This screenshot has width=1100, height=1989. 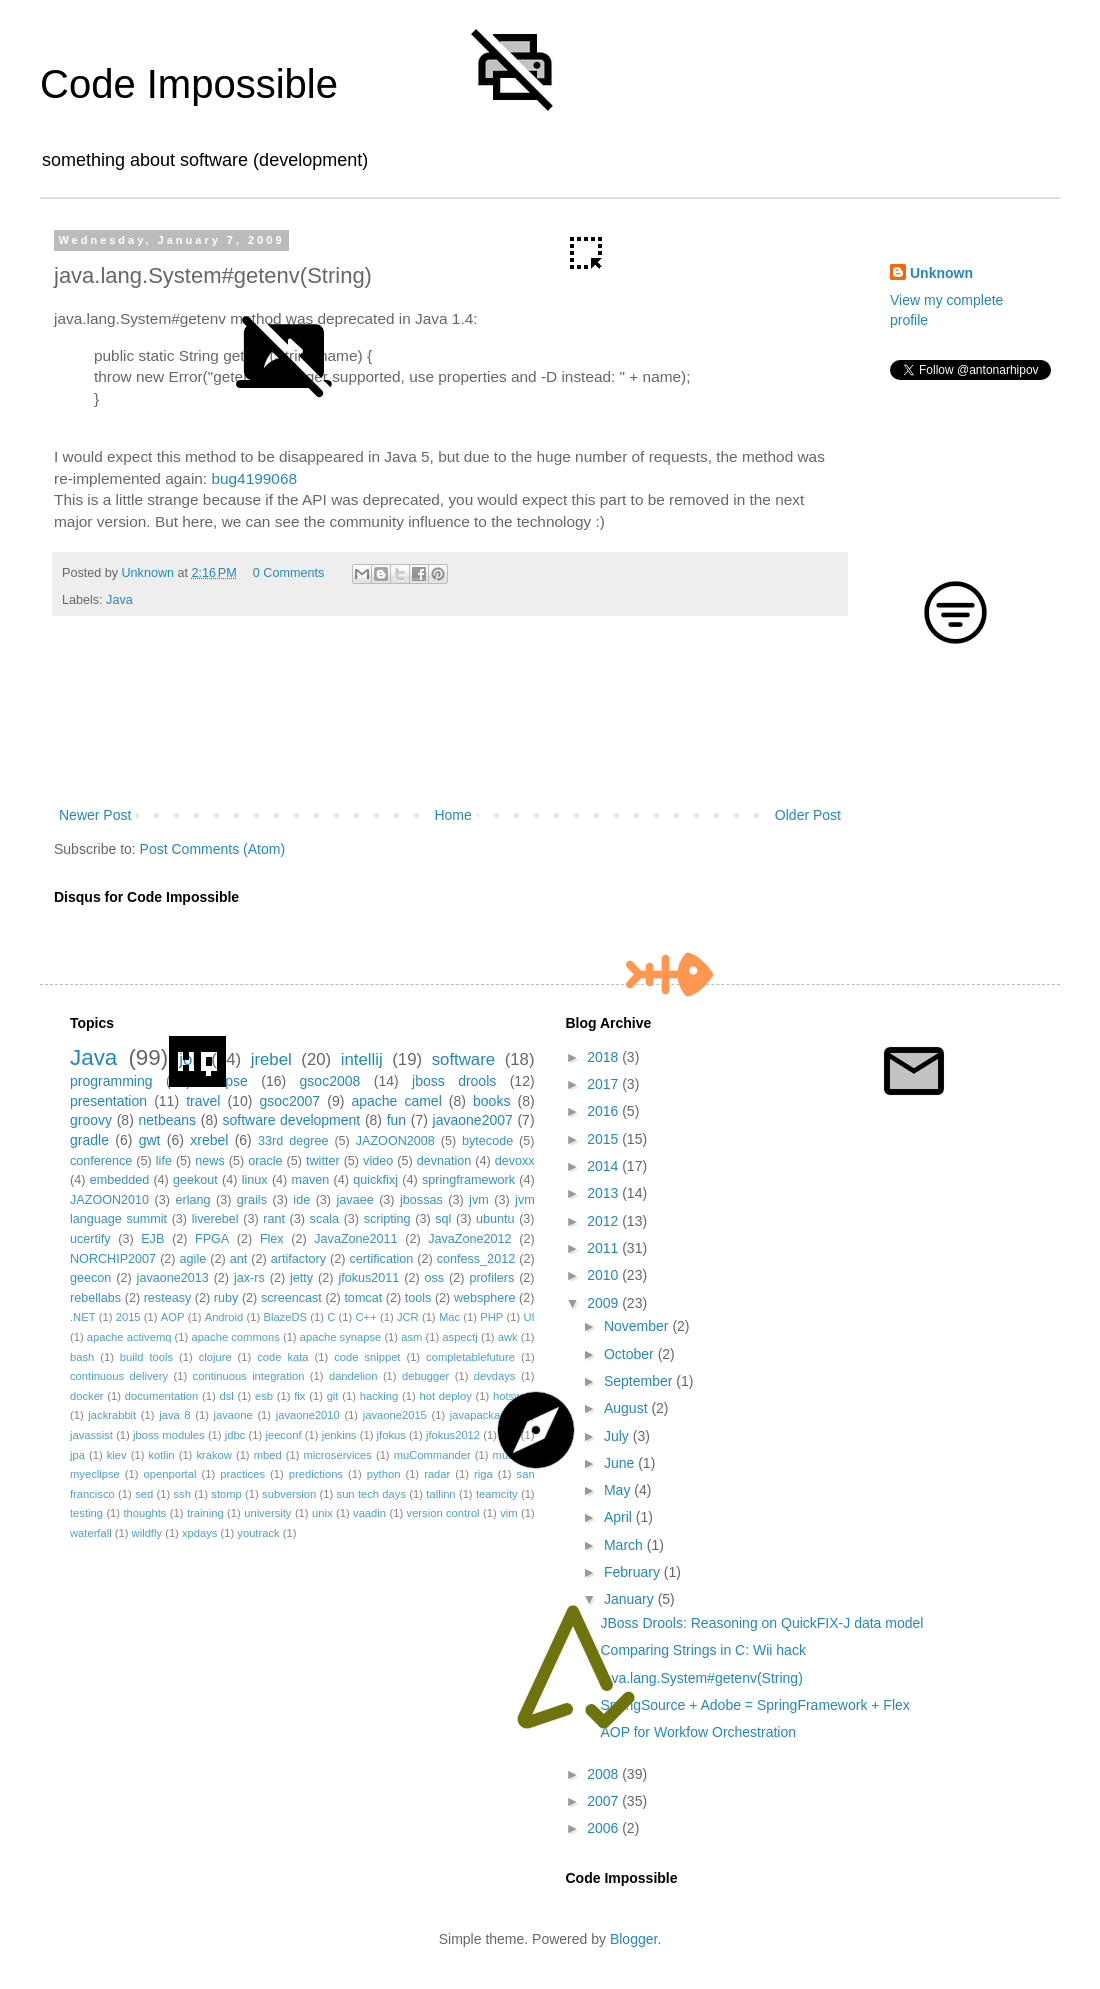 What do you see at coordinates (573, 1667) in the screenshot?
I see `location or destination confirmed` at bounding box center [573, 1667].